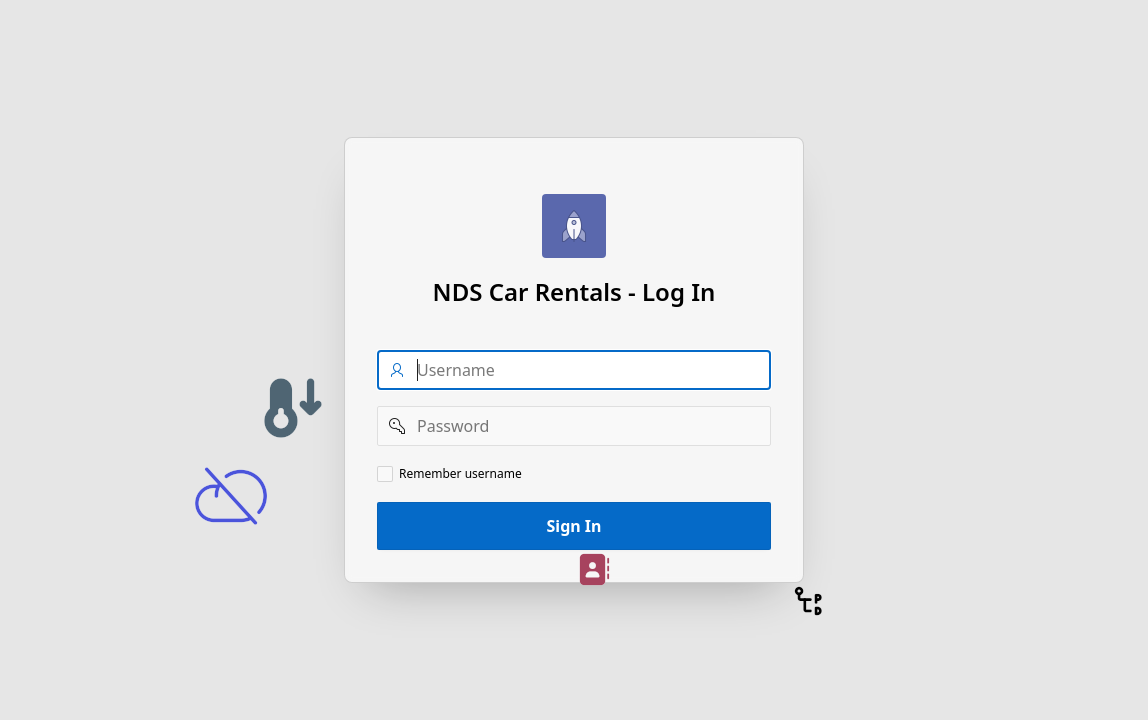  What do you see at coordinates (809, 601) in the screenshot?
I see `select automatic transmission mode` at bounding box center [809, 601].